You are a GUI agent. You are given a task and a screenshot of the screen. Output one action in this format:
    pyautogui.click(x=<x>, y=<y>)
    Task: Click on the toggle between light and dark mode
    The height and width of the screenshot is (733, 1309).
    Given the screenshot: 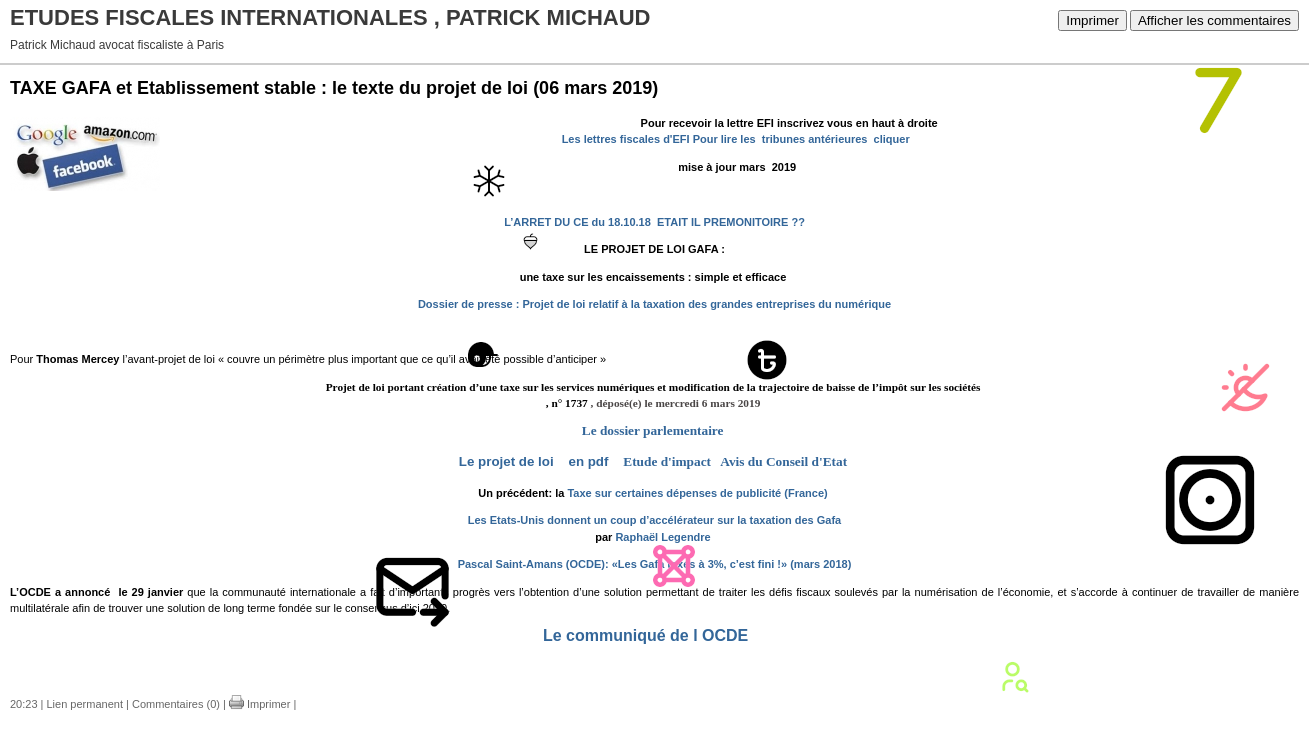 What is the action you would take?
    pyautogui.click(x=1245, y=387)
    